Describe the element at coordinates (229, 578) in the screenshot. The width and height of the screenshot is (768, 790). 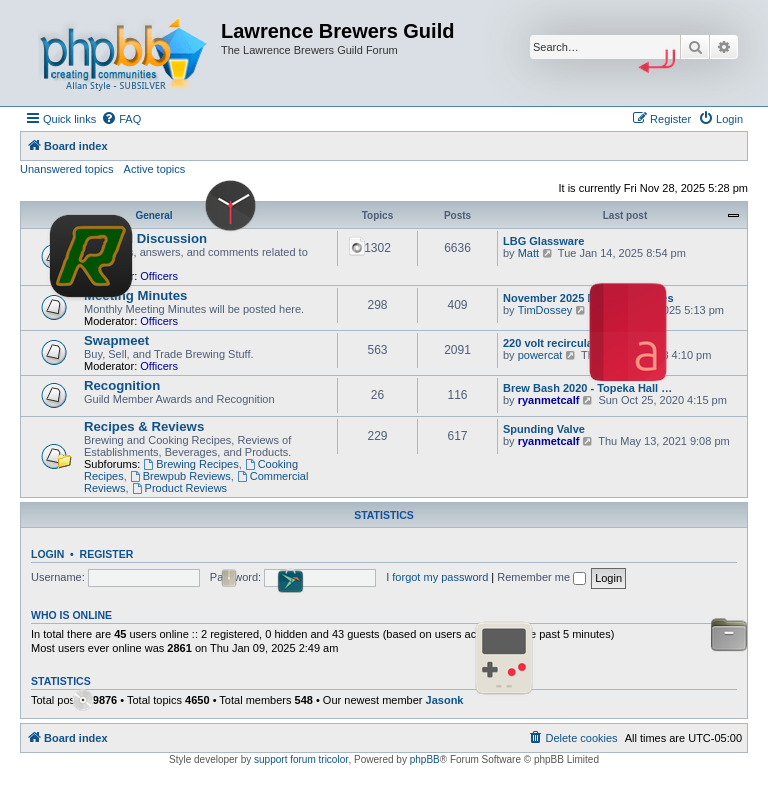
I see `open archive manager application` at that location.